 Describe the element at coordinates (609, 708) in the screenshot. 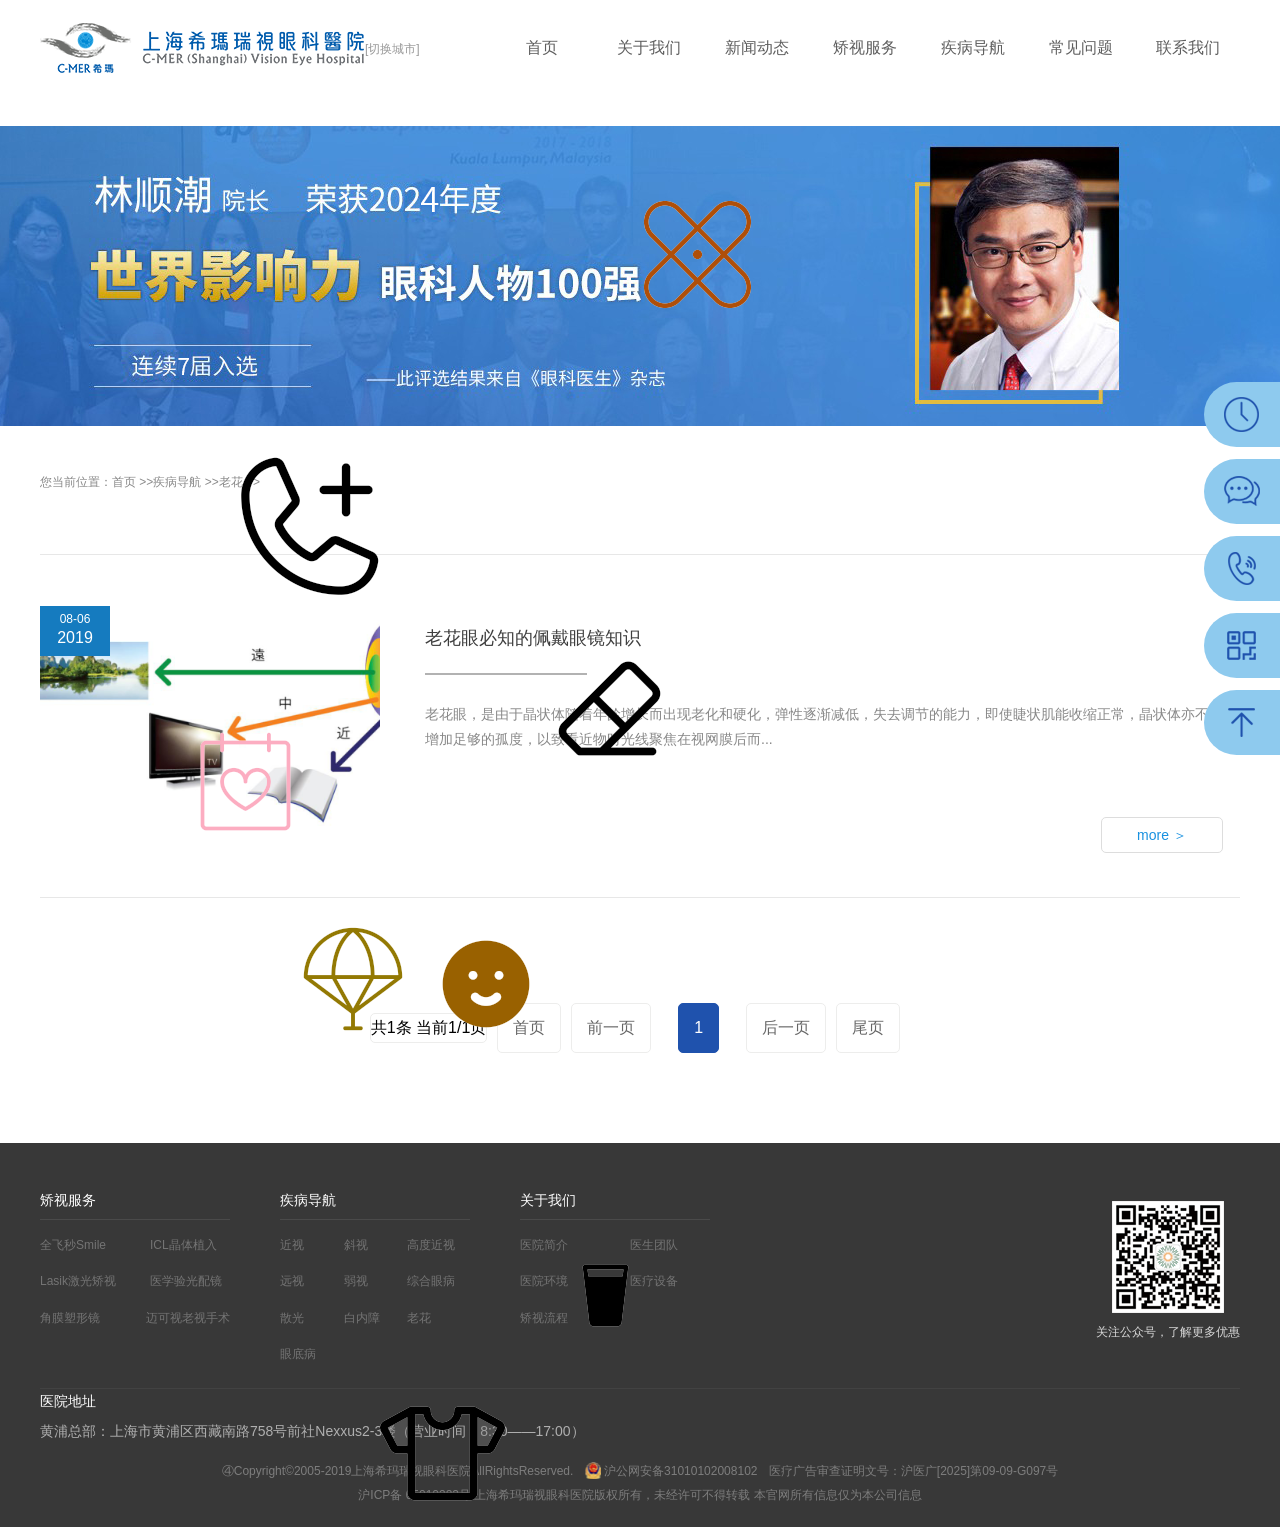

I see `erase or clear content` at that location.